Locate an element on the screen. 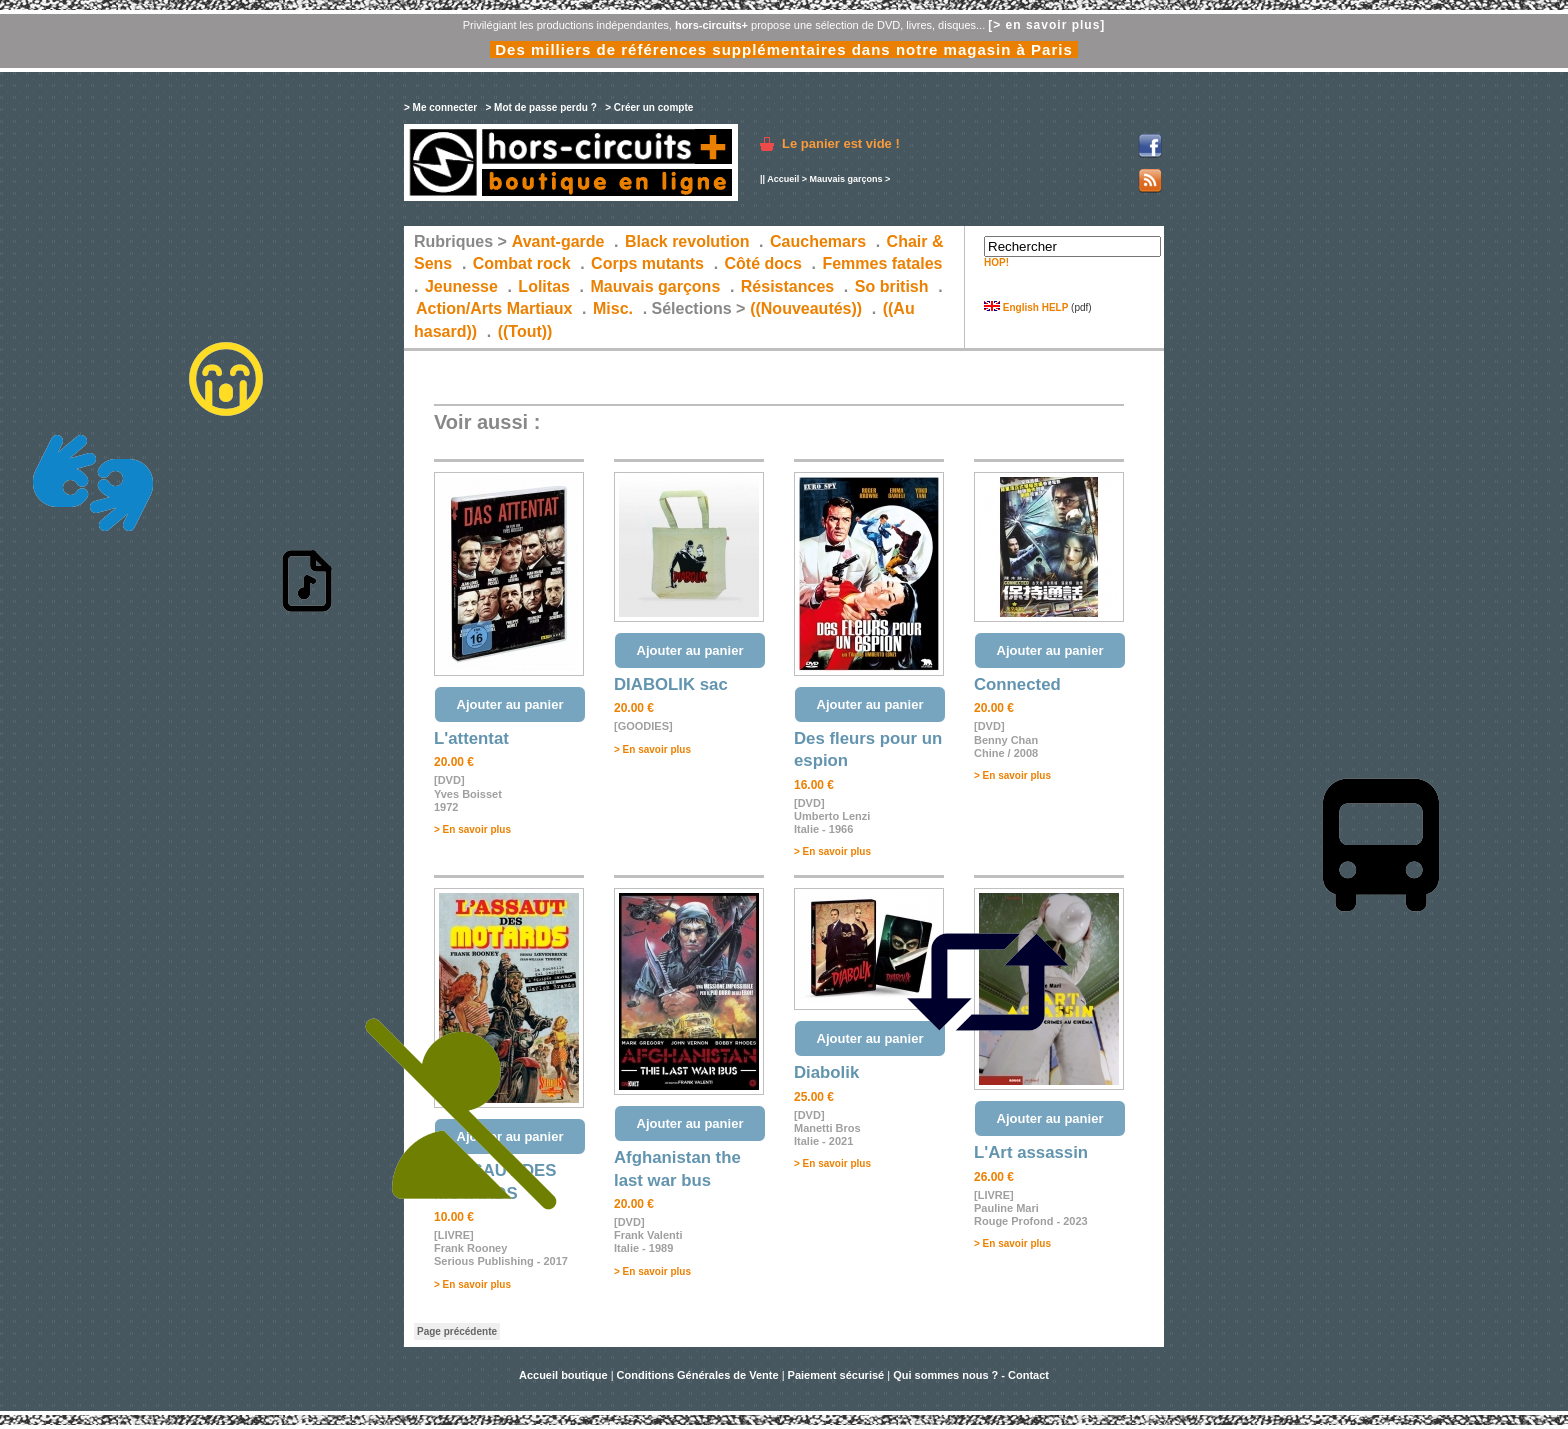 This screenshot has height=1429, width=1568. repost or share this content is located at coordinates (988, 982).